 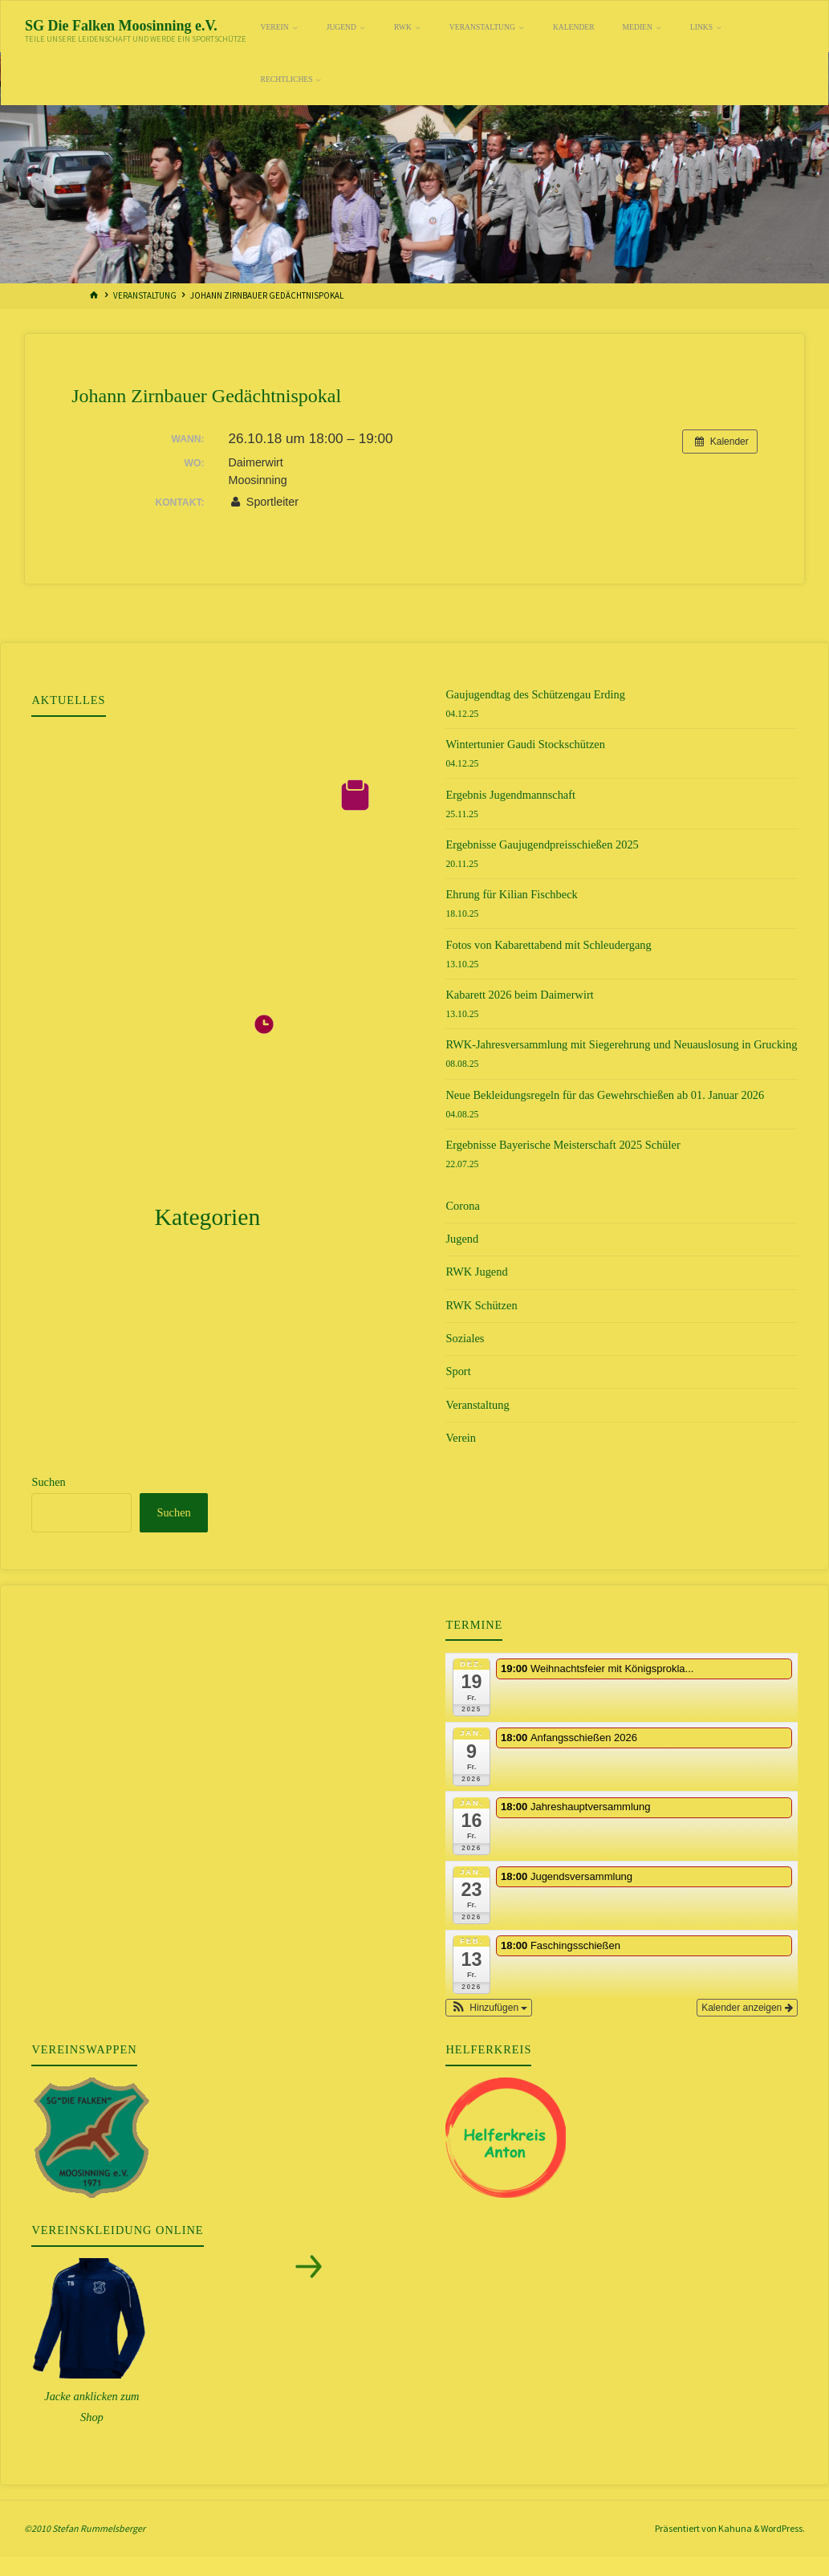 What do you see at coordinates (308, 2266) in the screenshot?
I see `go to next item or page` at bounding box center [308, 2266].